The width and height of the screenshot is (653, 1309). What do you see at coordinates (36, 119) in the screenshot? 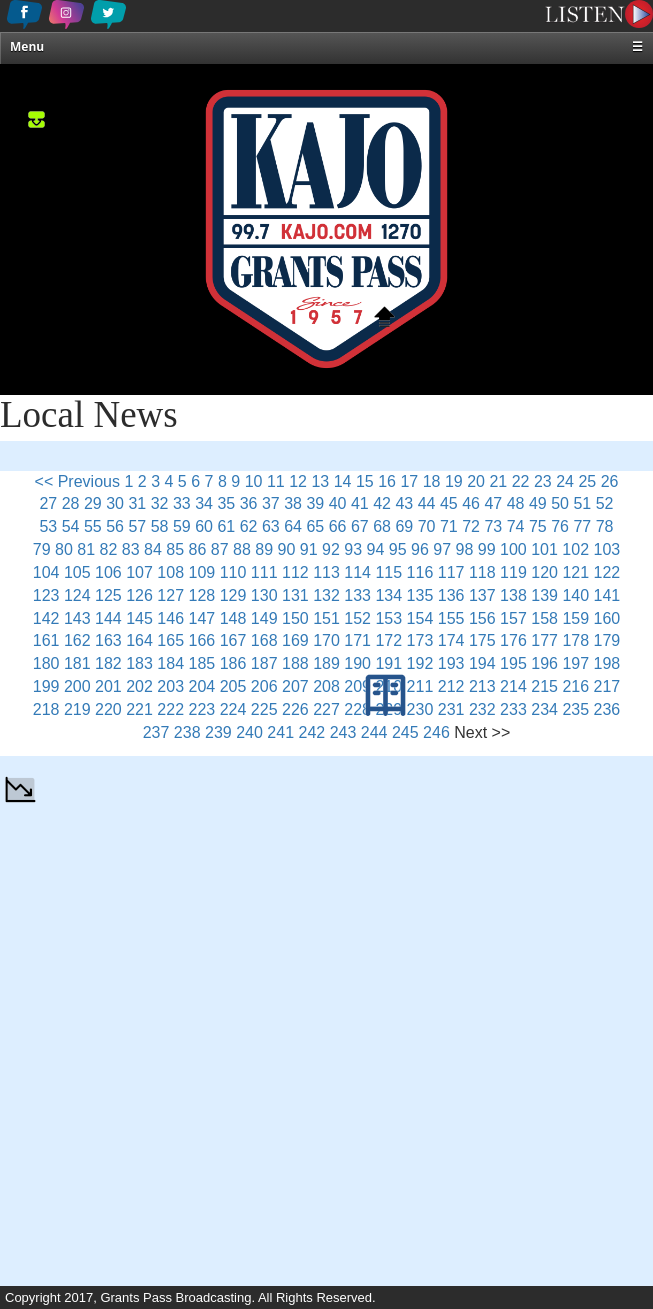
I see `move to the next step in a workflow diagram` at bounding box center [36, 119].